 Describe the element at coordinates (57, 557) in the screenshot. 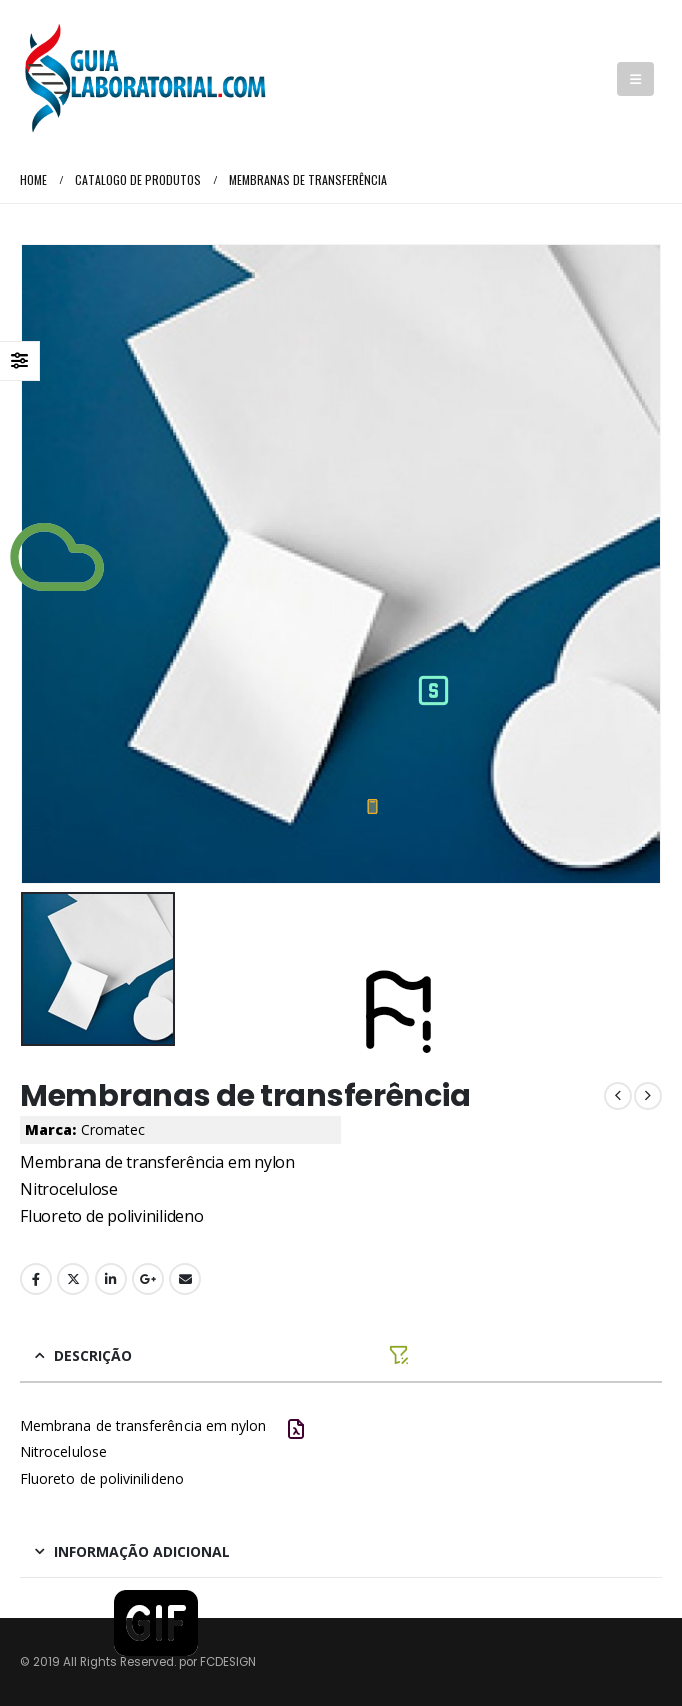

I see `access cloud storage` at that location.